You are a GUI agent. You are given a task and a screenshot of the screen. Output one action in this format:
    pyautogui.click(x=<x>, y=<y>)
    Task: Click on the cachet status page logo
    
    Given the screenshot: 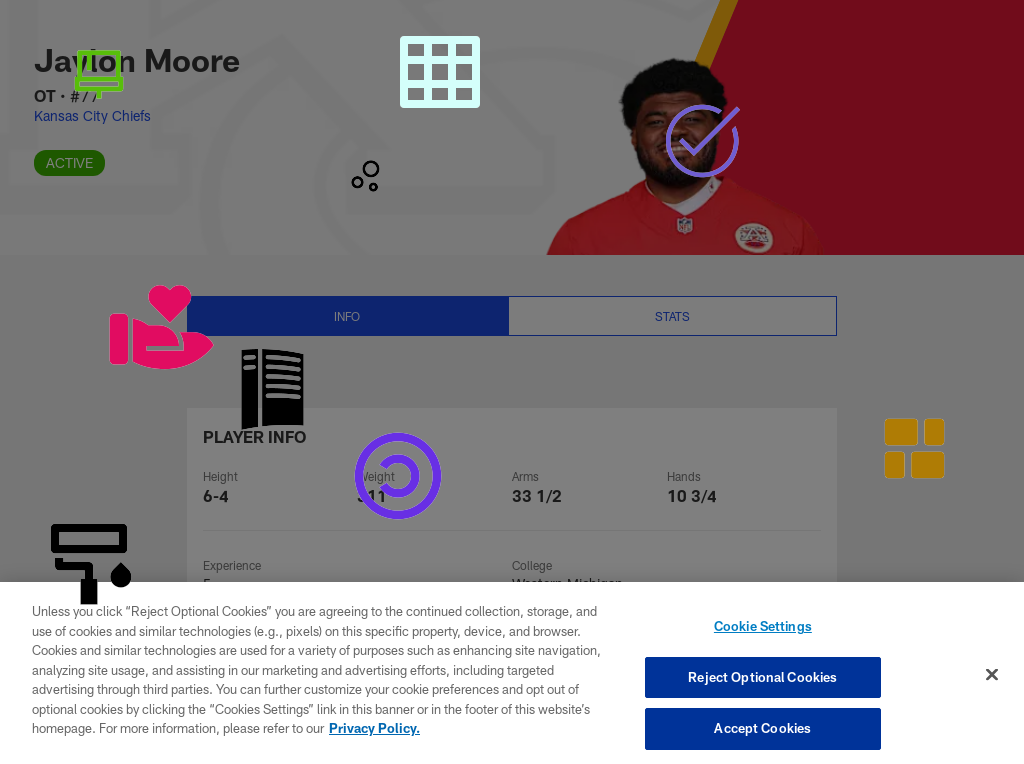 What is the action you would take?
    pyautogui.click(x=703, y=141)
    